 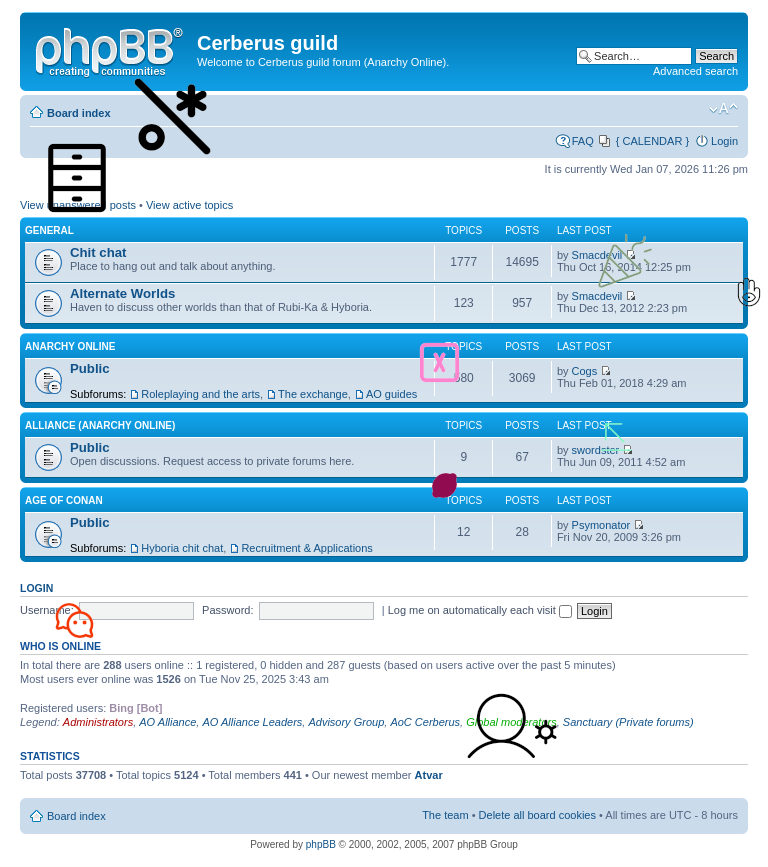 What do you see at coordinates (615, 437) in the screenshot?
I see `navigate to the top-left or home position` at bounding box center [615, 437].